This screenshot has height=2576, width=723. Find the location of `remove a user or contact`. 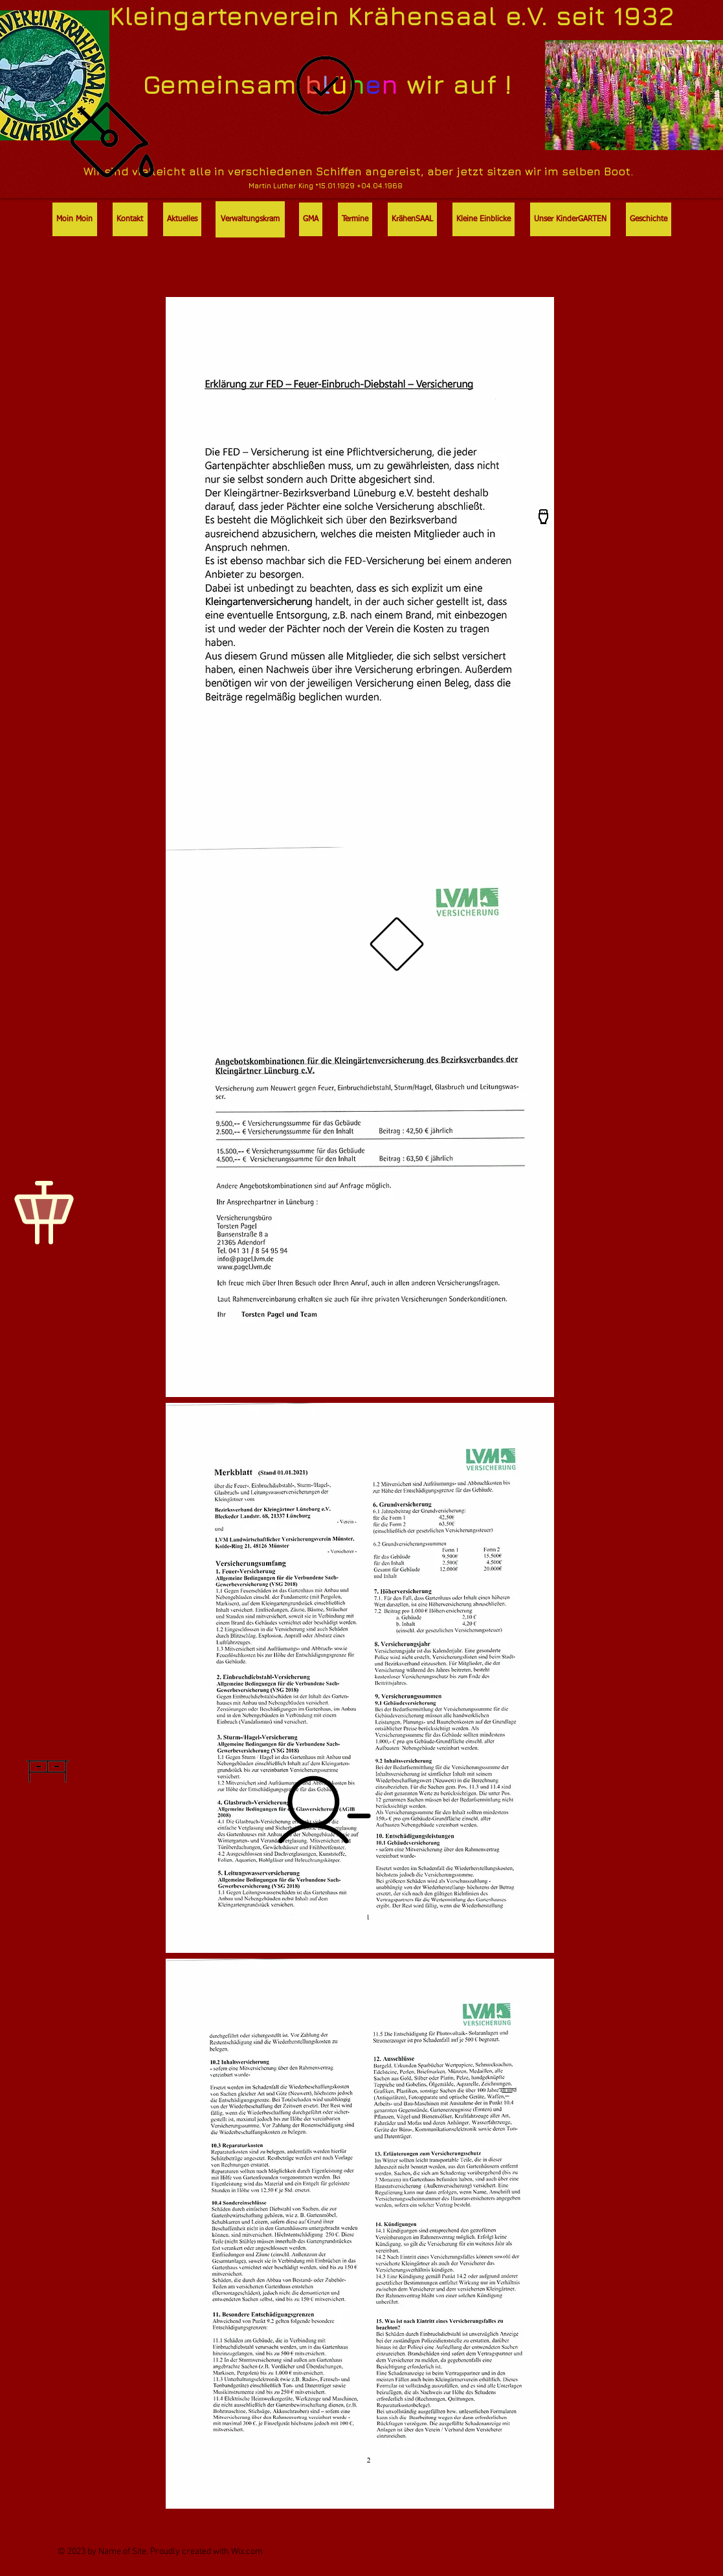

remove a user or contact is located at coordinates (321, 1812).